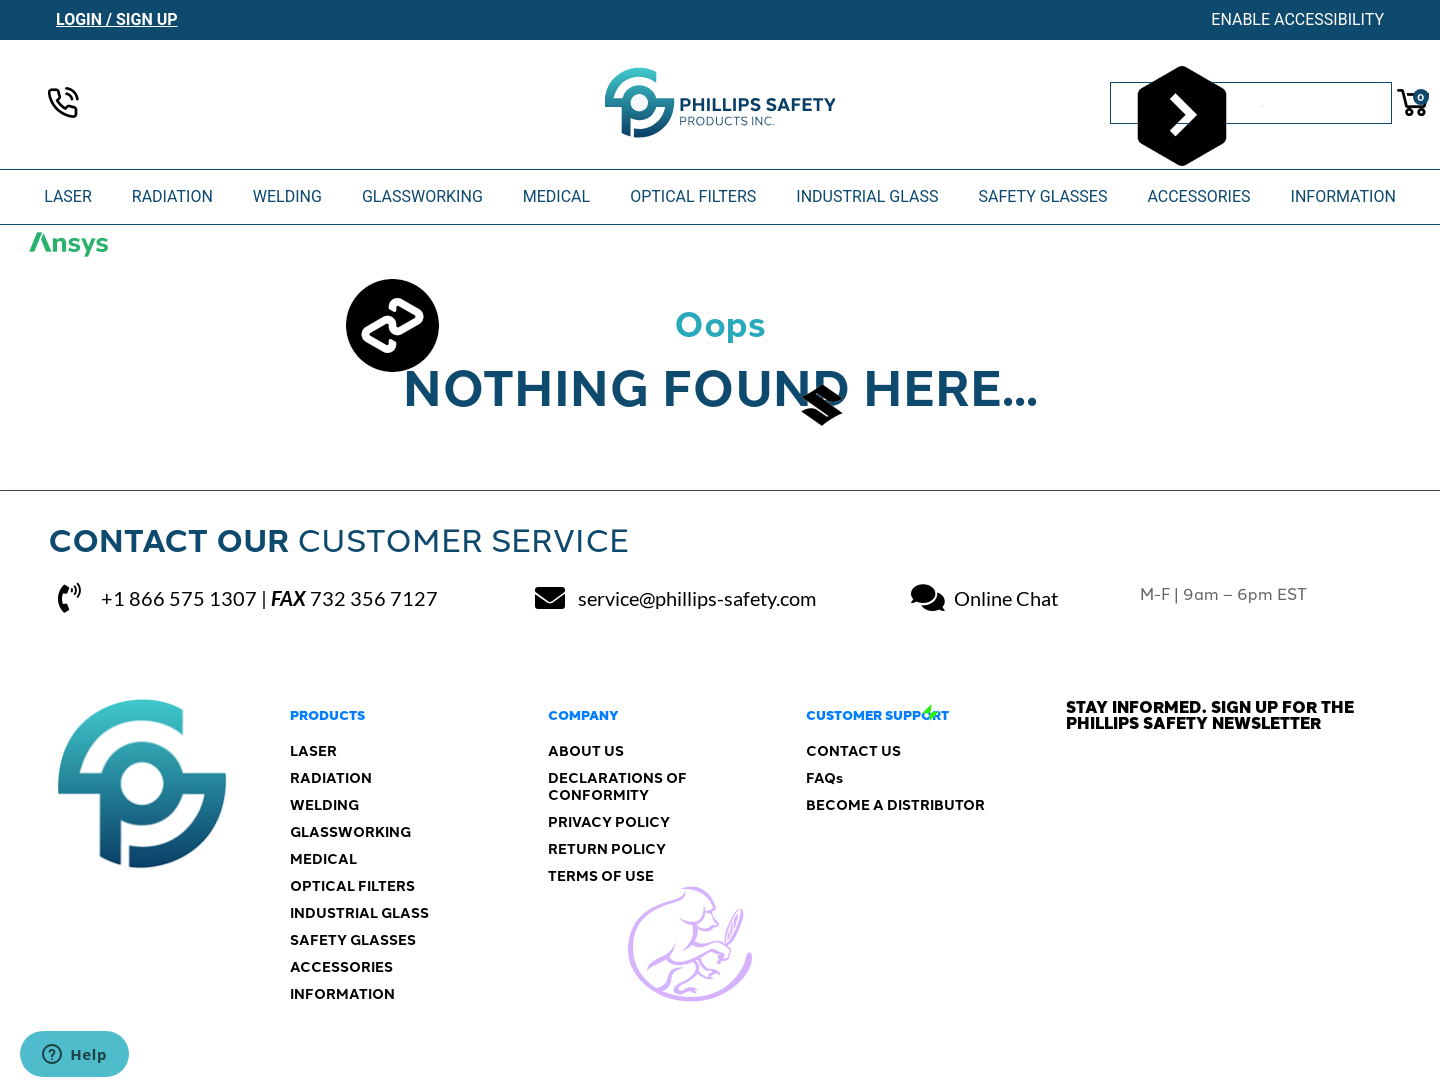 This screenshot has width=1440, height=1091. Describe the element at coordinates (930, 712) in the screenshot. I see `glide app logo` at that location.